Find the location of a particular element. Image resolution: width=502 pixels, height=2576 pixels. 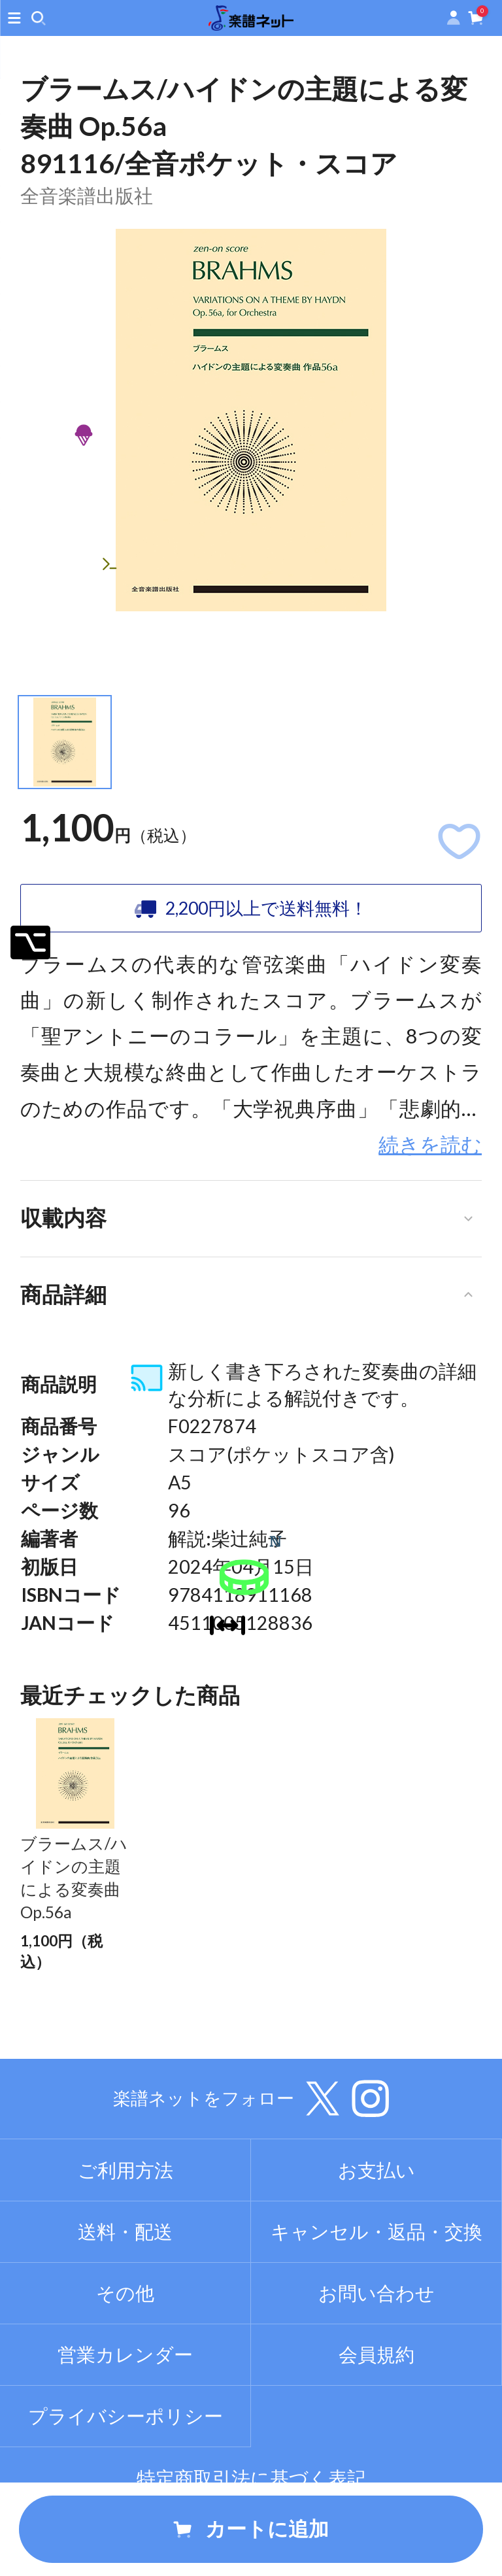

browse dessert or ice cream options is located at coordinates (84, 435).